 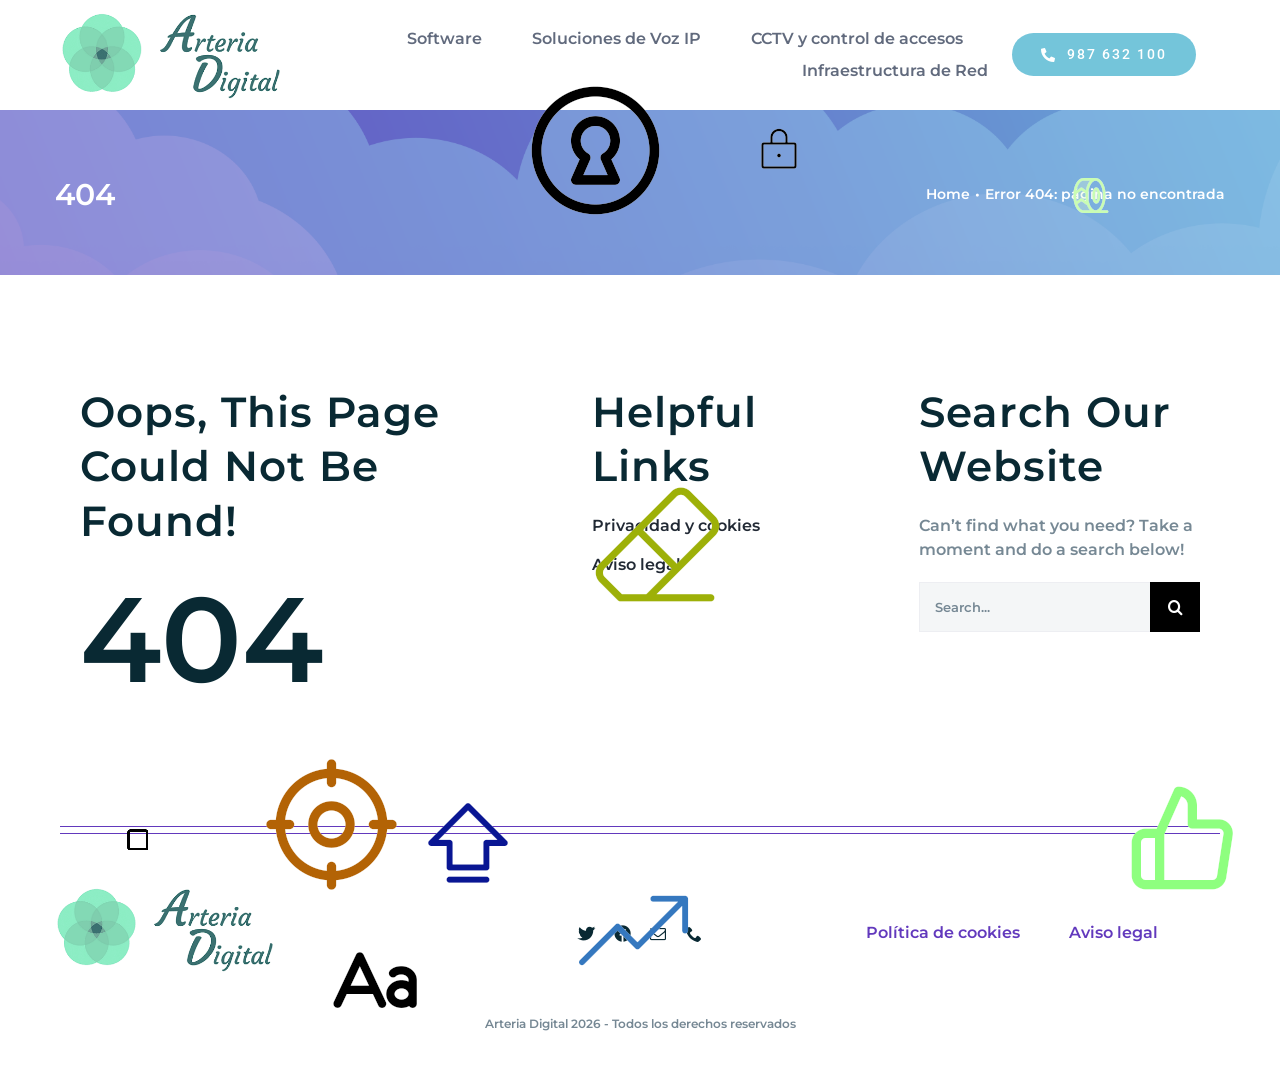 What do you see at coordinates (1089, 195) in the screenshot?
I see `access tire pressure or vehicle tire information` at bounding box center [1089, 195].